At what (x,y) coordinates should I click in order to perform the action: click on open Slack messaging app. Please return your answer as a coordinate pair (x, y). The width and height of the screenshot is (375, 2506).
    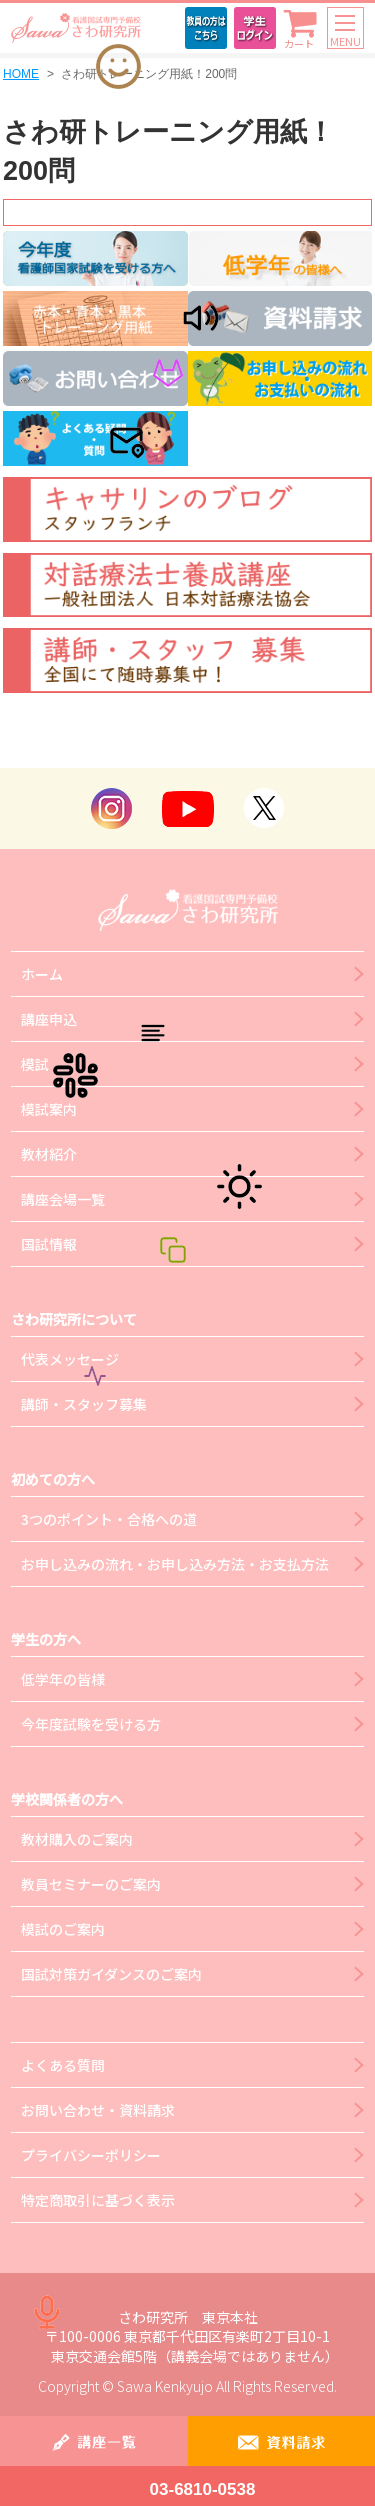
    Looking at the image, I should click on (75, 1075).